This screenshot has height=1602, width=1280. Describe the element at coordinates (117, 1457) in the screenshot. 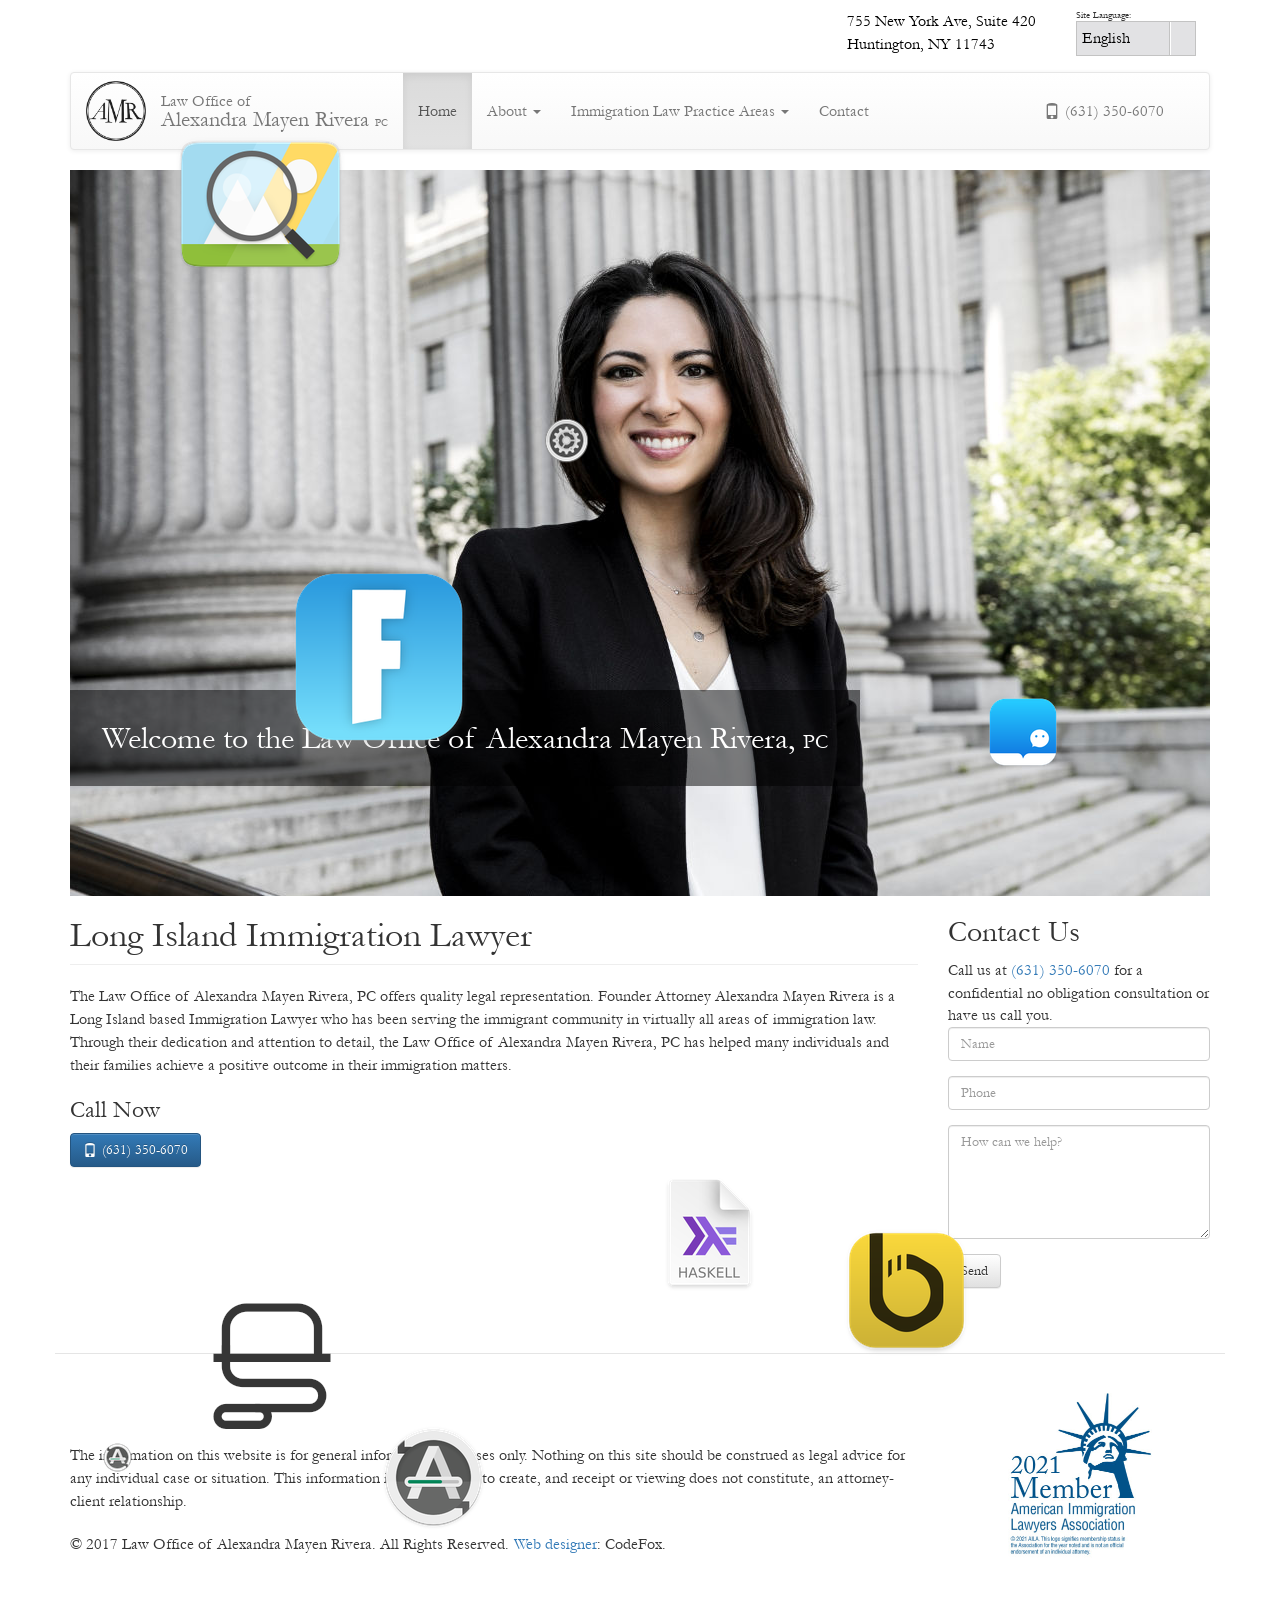

I see `open the software update manager` at that location.